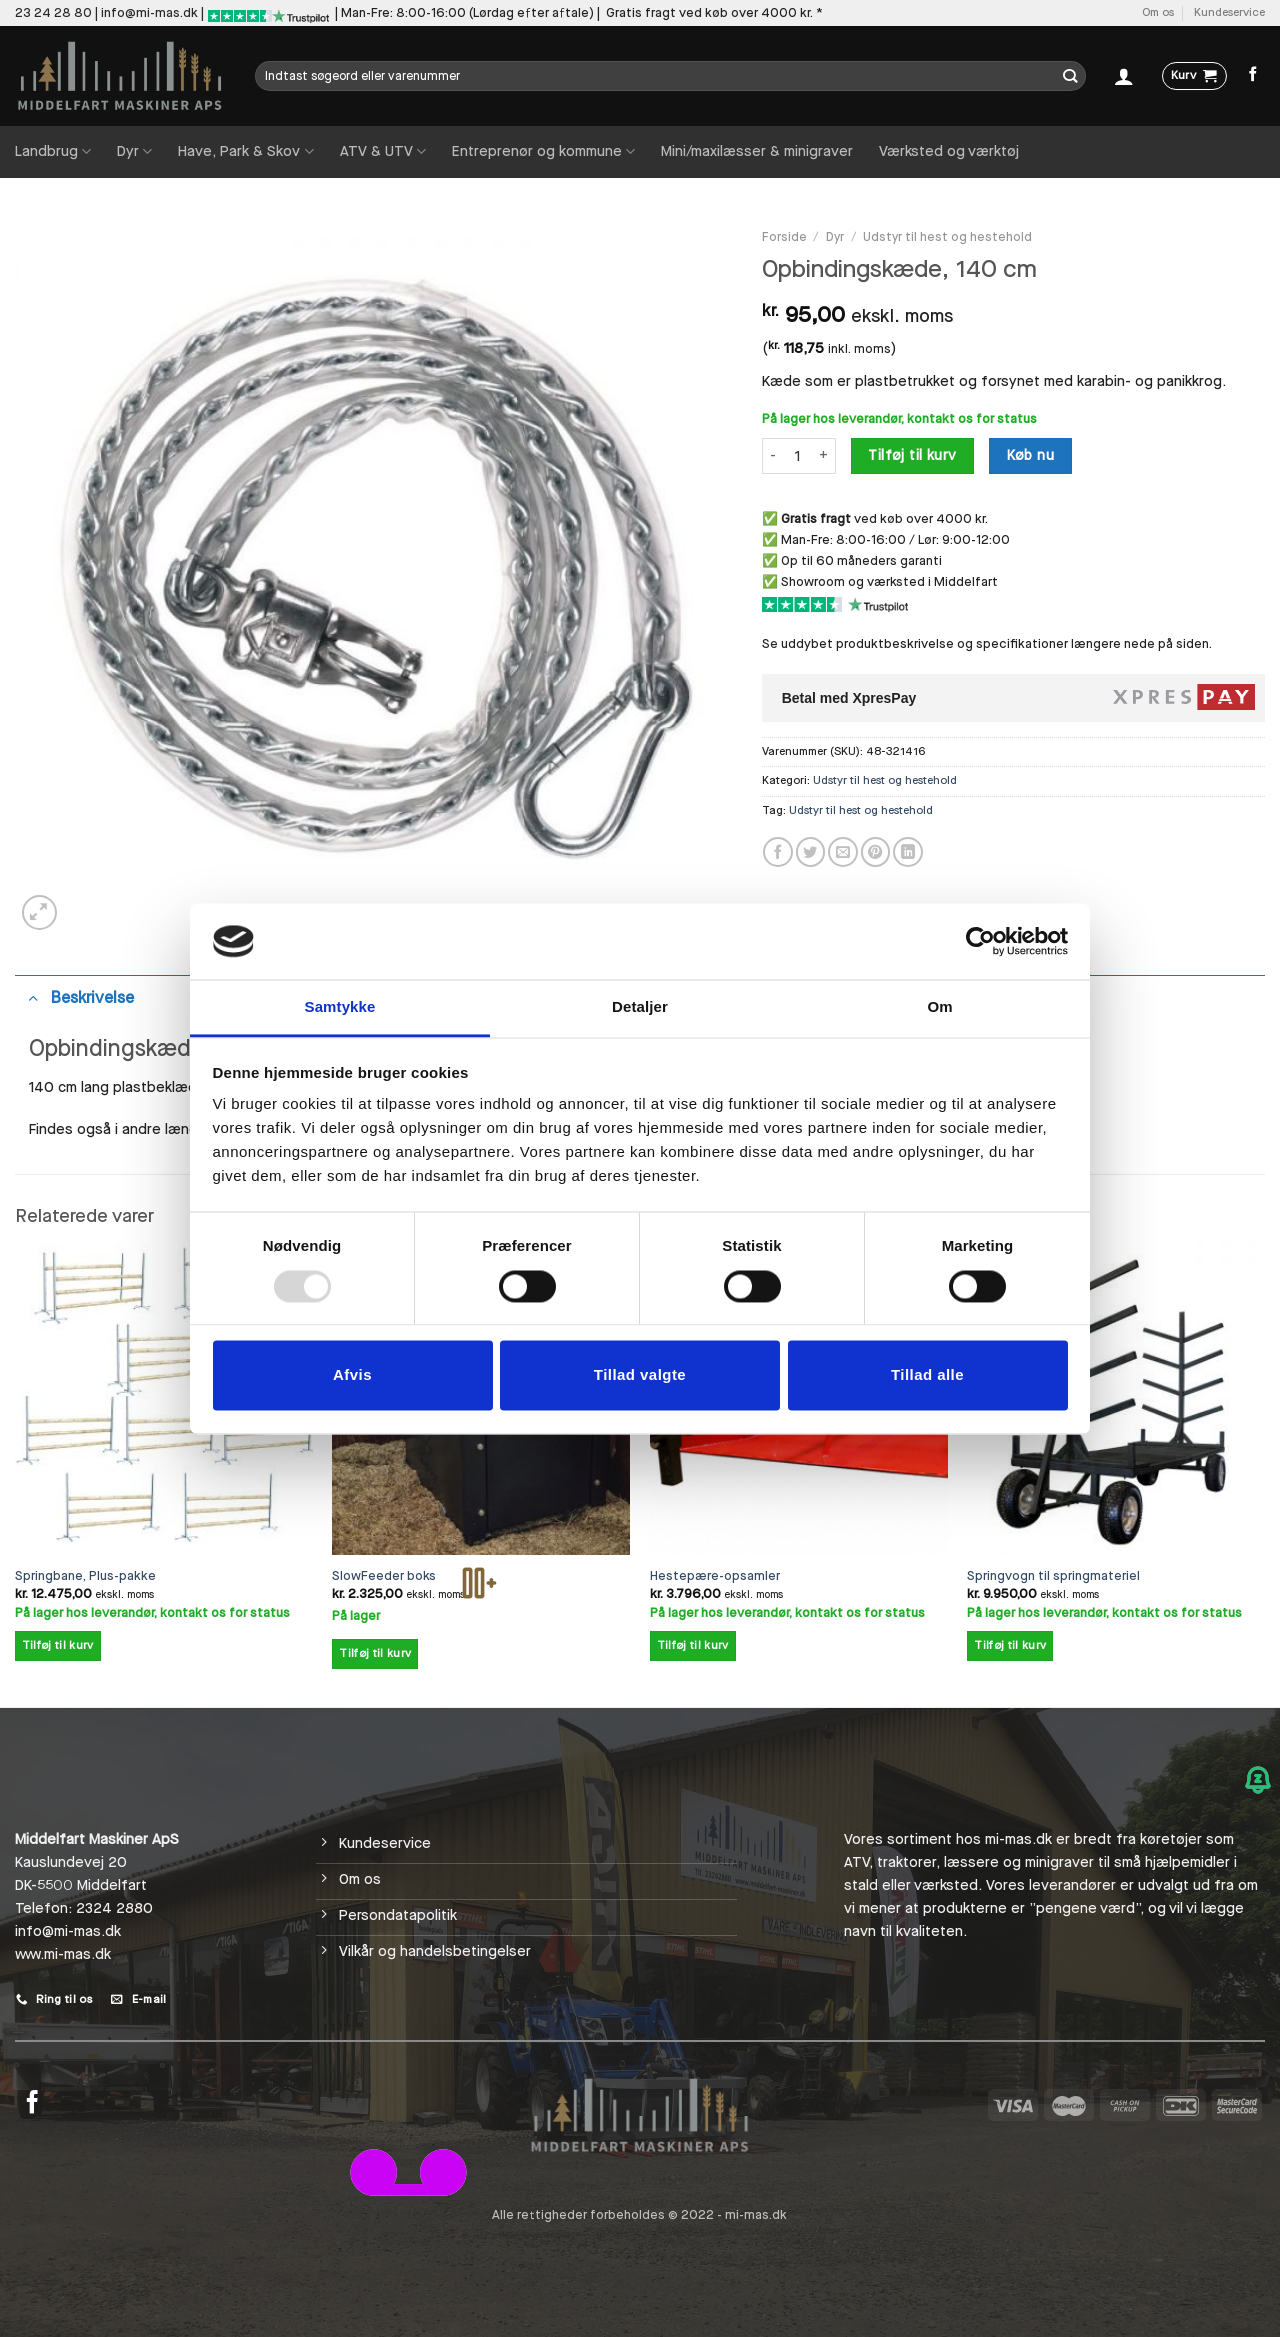 The width and height of the screenshot is (1280, 2337). I want to click on enable sleep mode or snooze notifications, so click(1258, 1780).